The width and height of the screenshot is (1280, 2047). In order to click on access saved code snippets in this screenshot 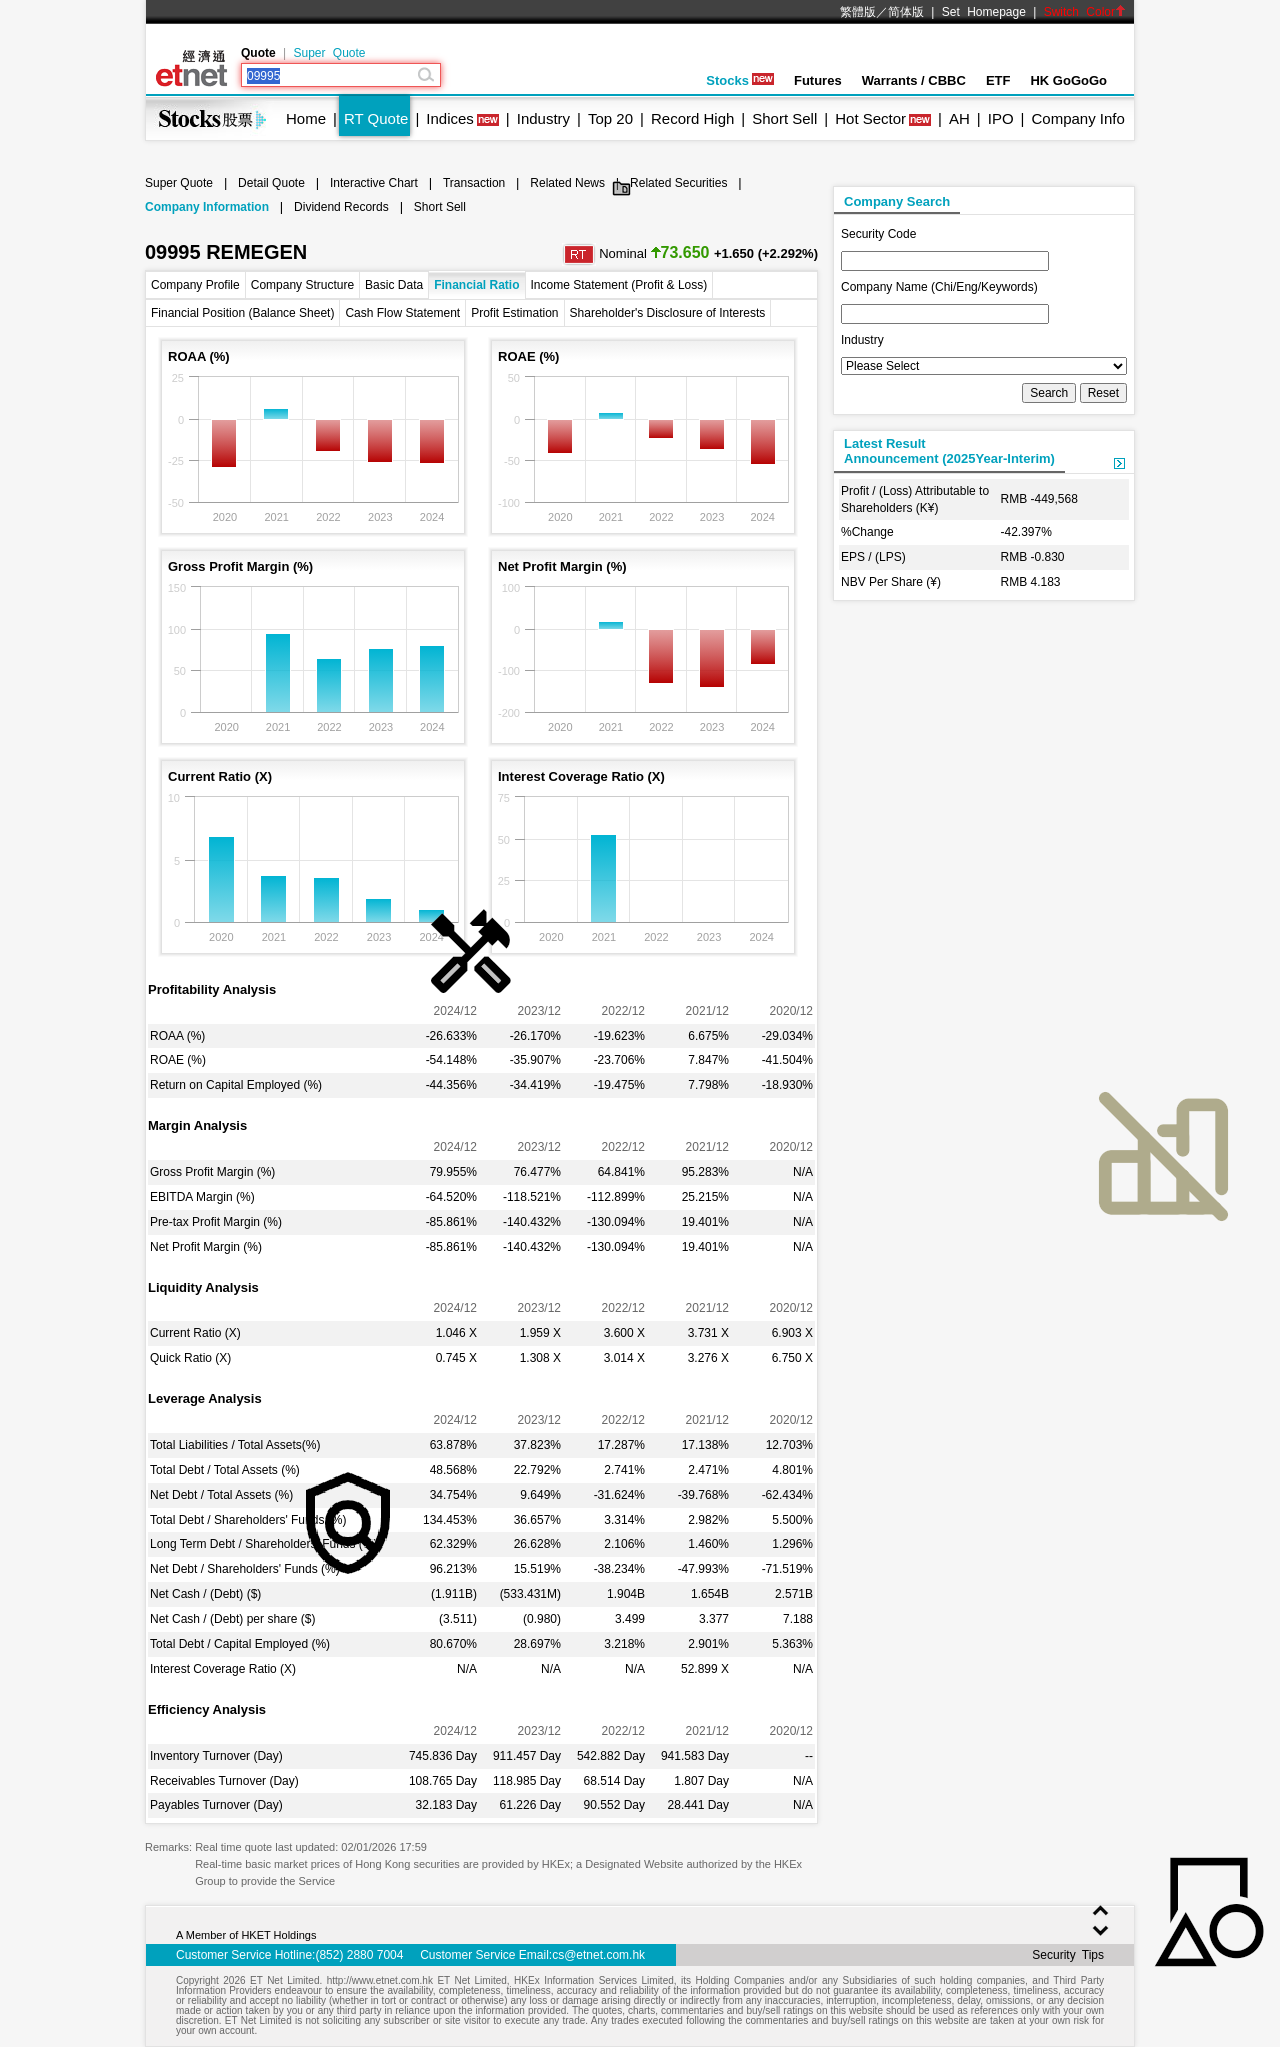, I will do `click(621, 188)`.